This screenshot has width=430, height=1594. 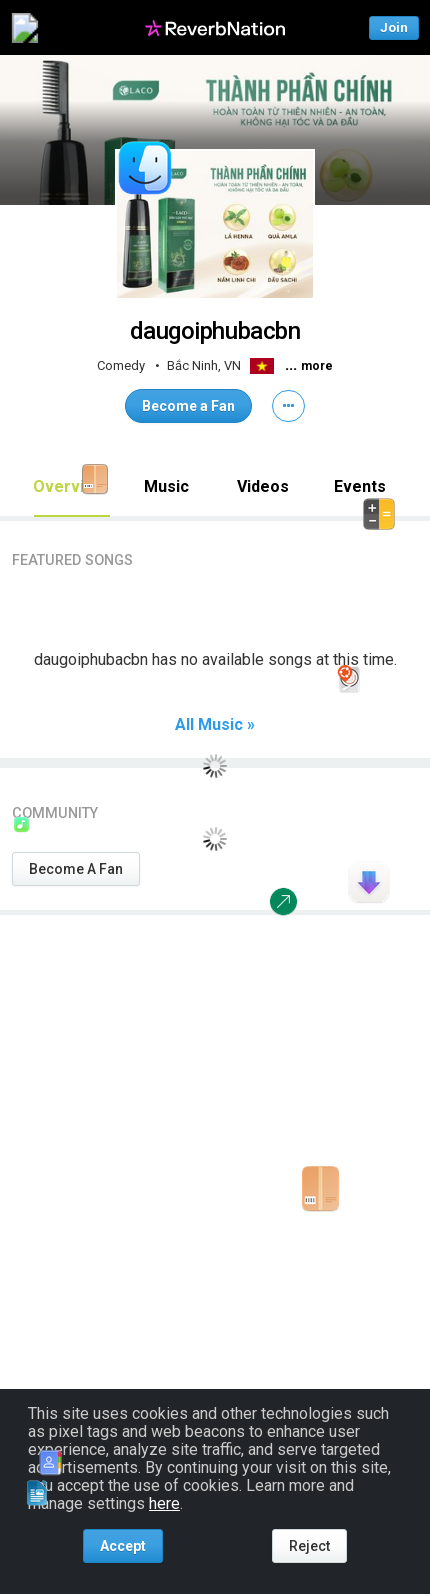 I want to click on open juk music player app, so click(x=21, y=824).